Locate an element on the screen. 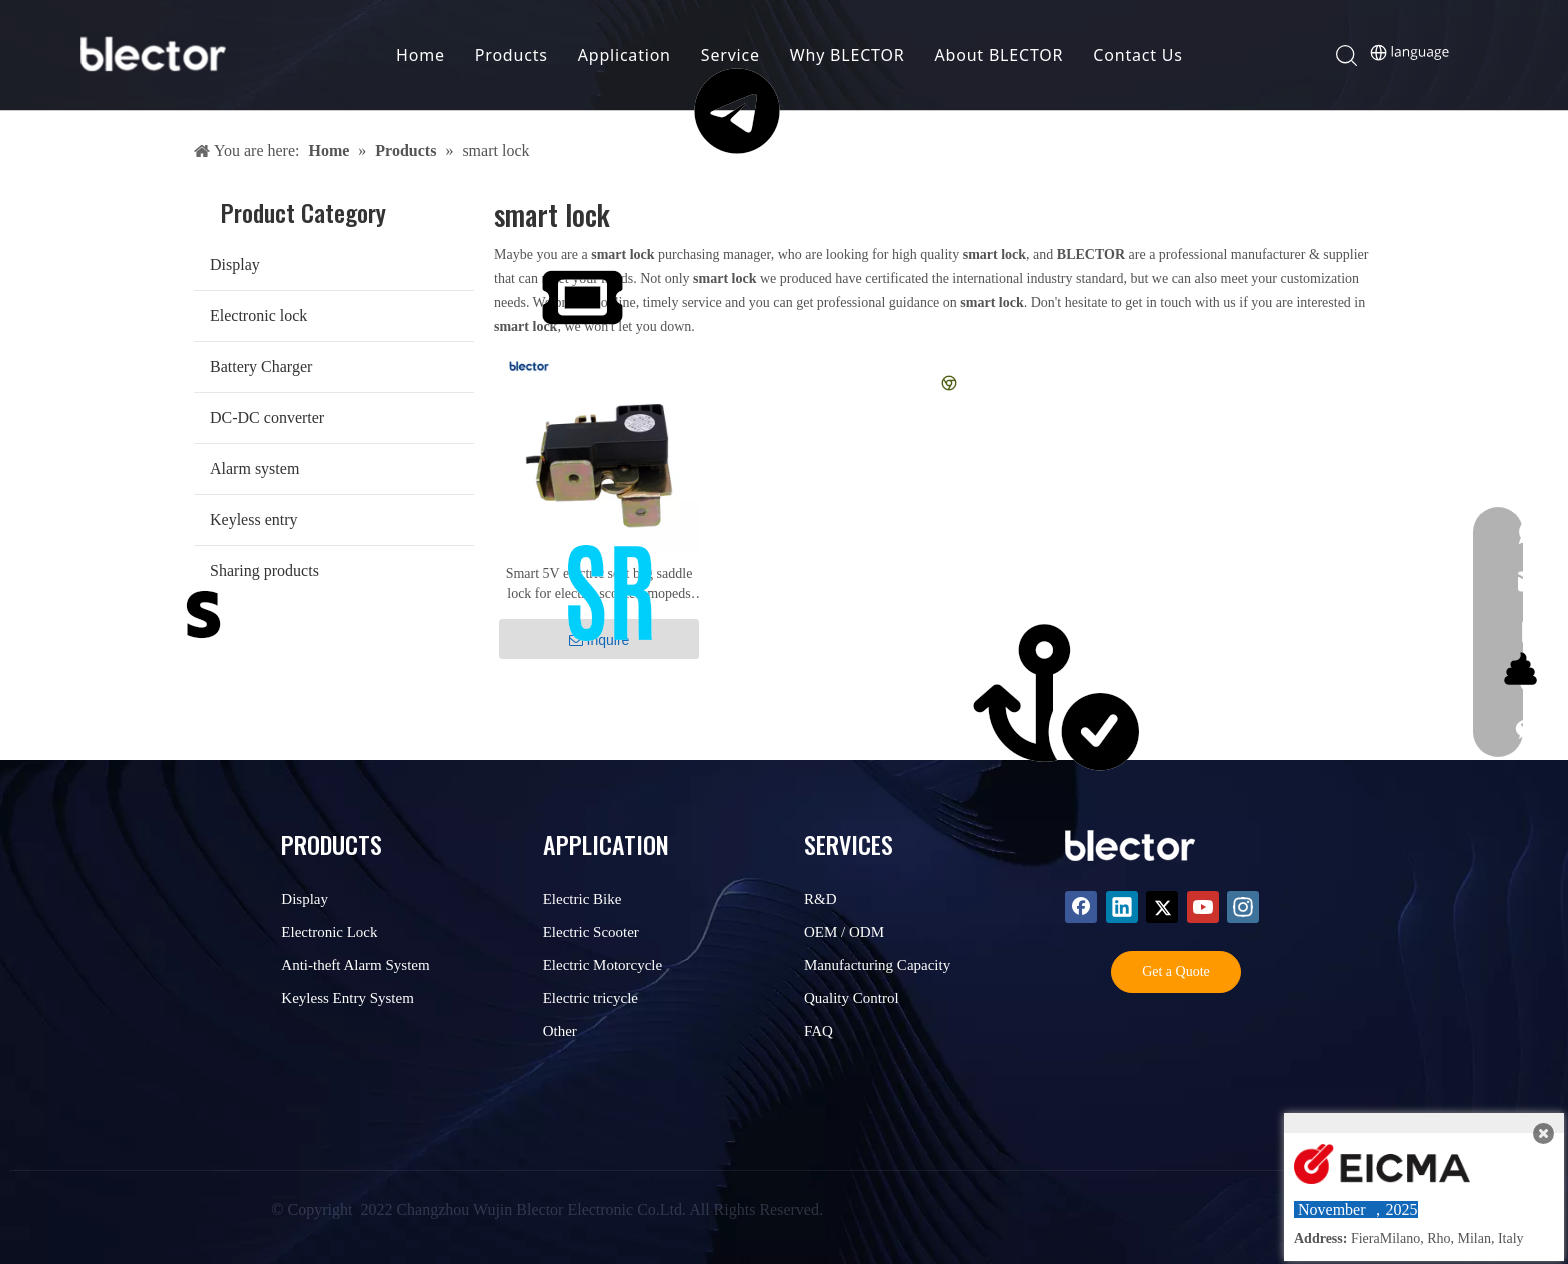  open Google Chrome browser is located at coordinates (949, 383).